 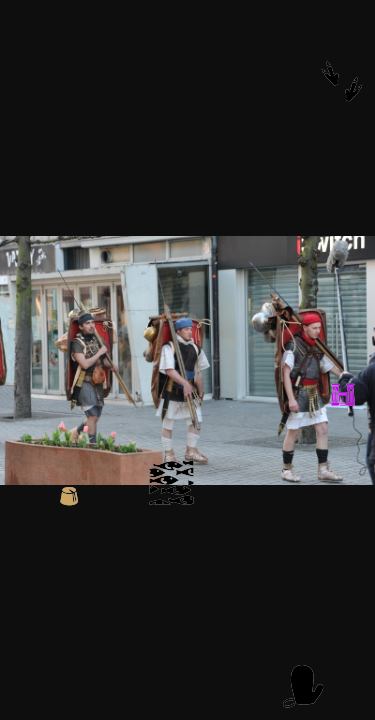 I want to click on access cooking or recipe features, so click(x=304, y=686).